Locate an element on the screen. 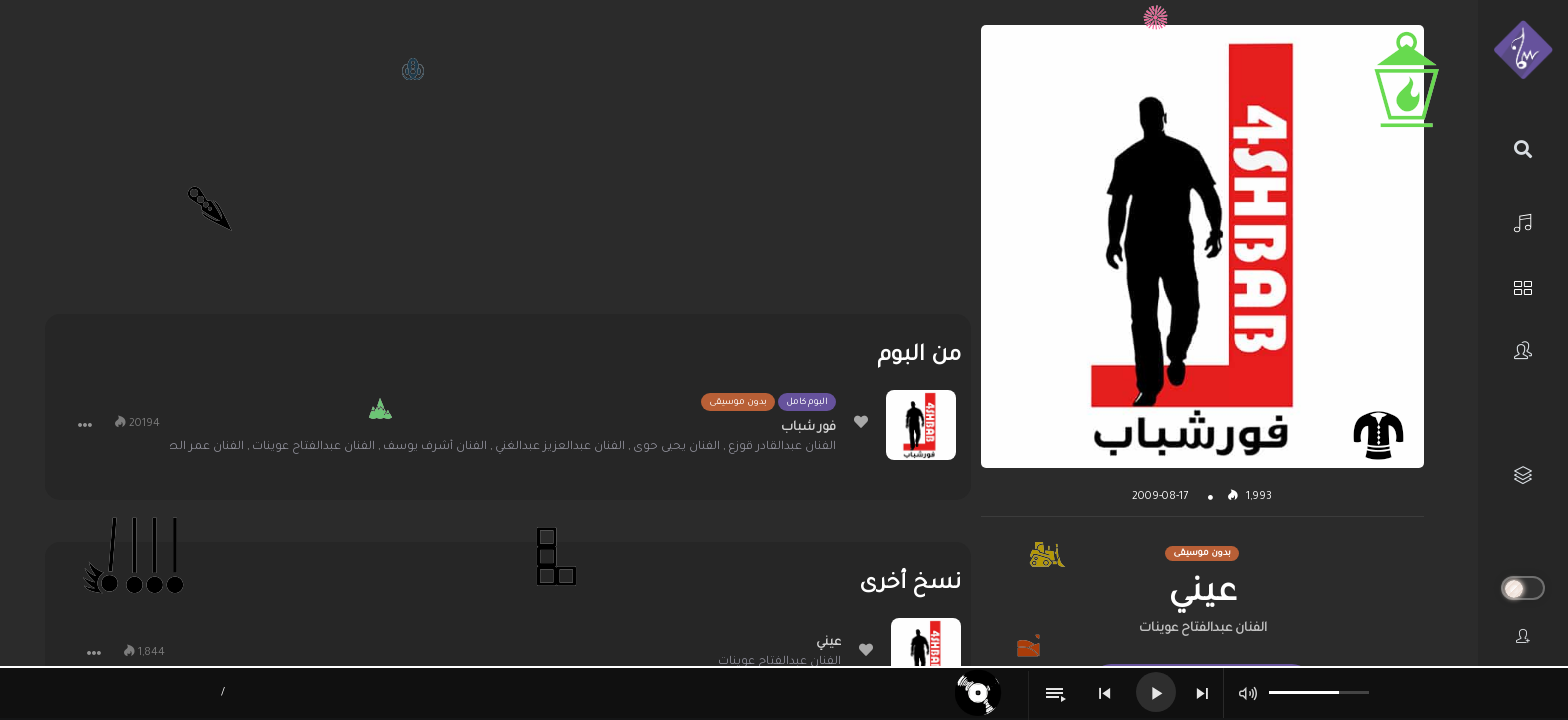 The image size is (1568, 720). select throwing knife weapon is located at coordinates (210, 209).